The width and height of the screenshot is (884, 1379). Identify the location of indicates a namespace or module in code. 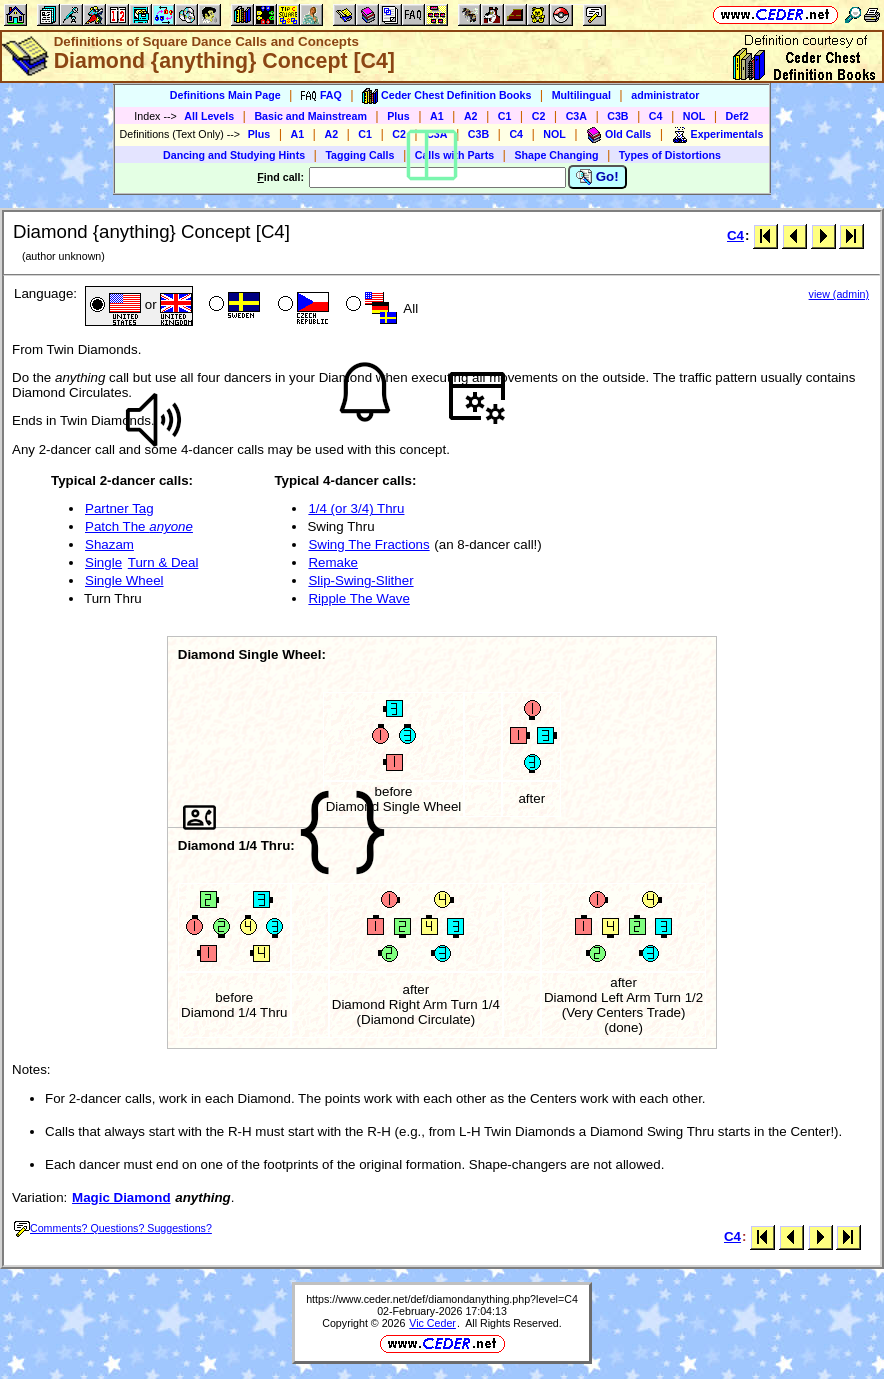
(342, 832).